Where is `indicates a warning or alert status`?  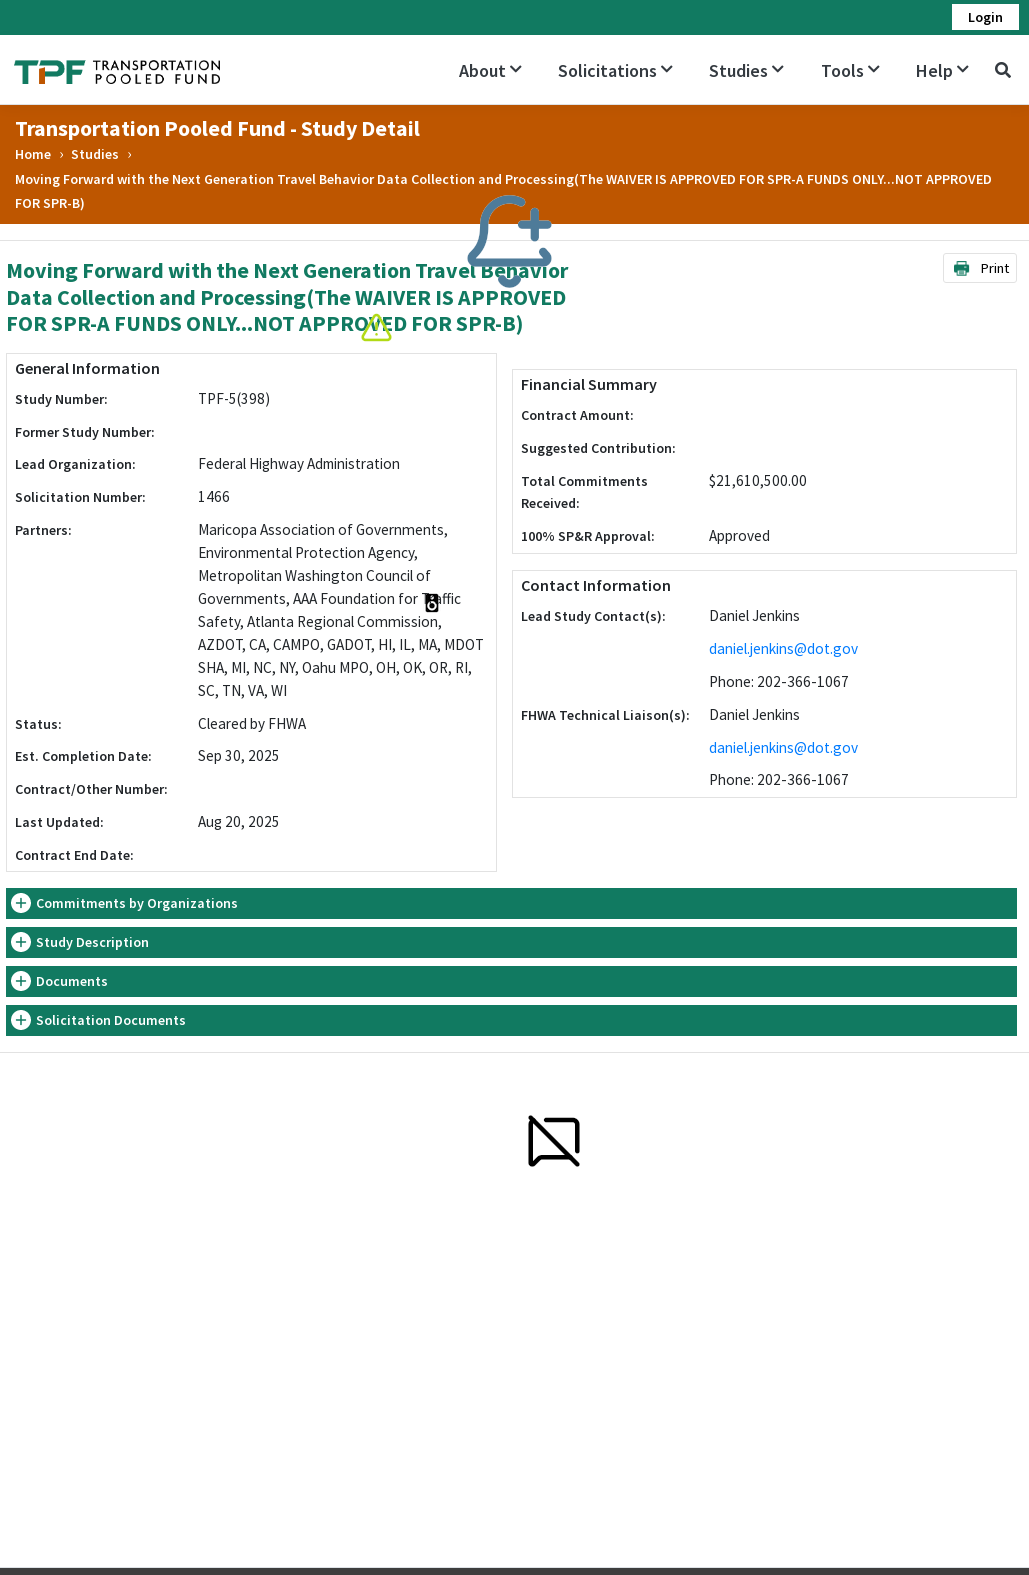
indicates a warning or alert status is located at coordinates (376, 327).